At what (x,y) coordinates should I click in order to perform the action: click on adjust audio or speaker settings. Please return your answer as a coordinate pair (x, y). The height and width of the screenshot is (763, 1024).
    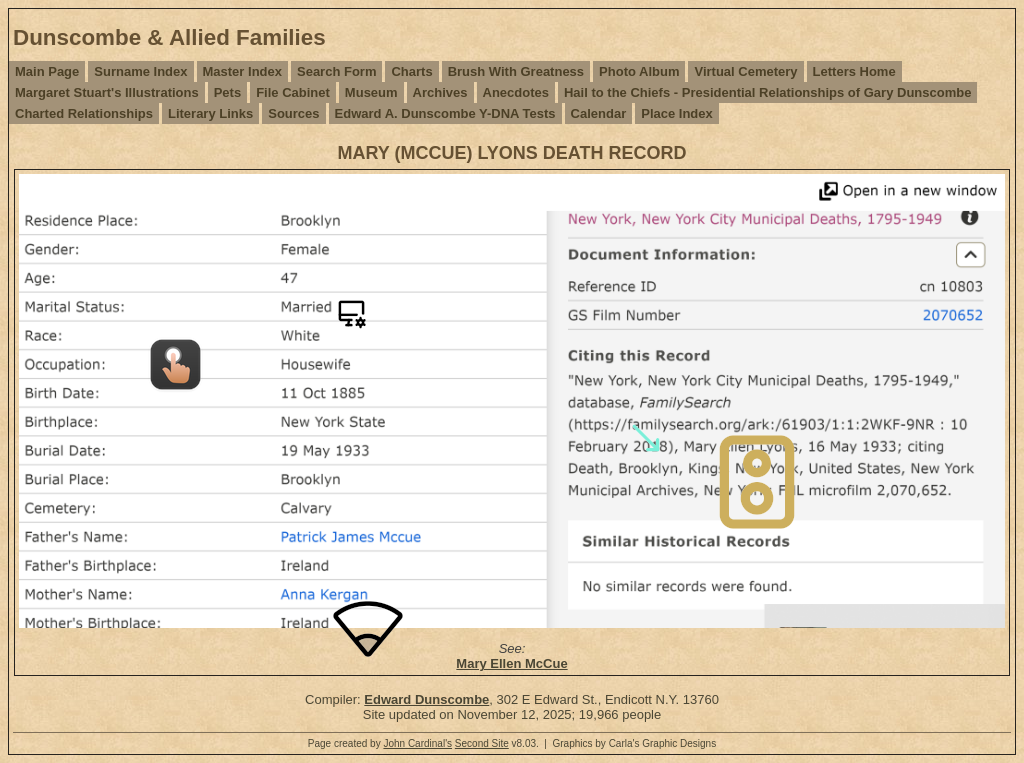
    Looking at the image, I should click on (757, 482).